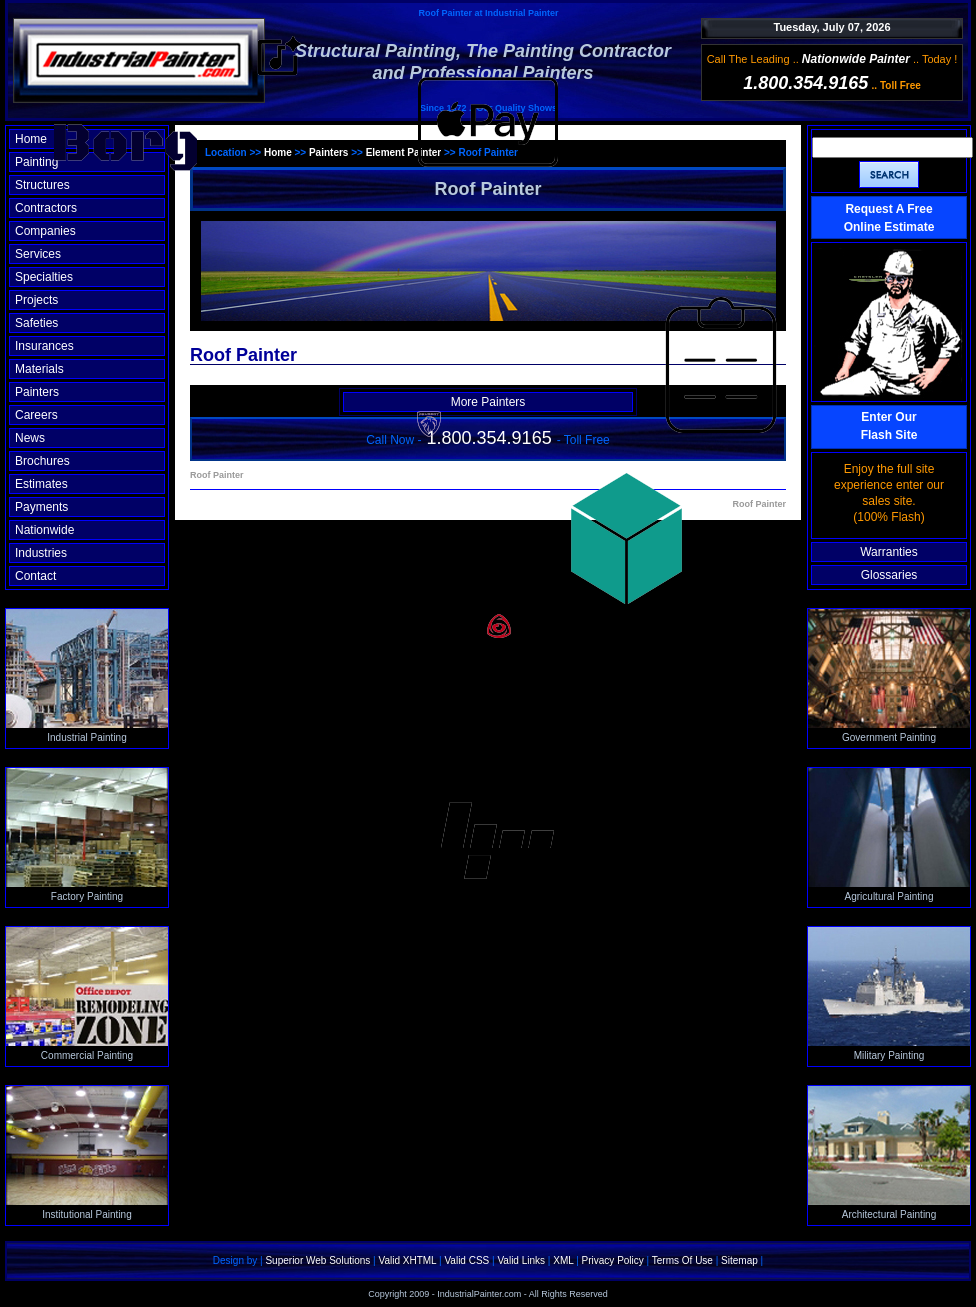 The width and height of the screenshot is (976, 1307). What do you see at coordinates (125, 147) in the screenshot?
I see `open borgbackup application` at bounding box center [125, 147].